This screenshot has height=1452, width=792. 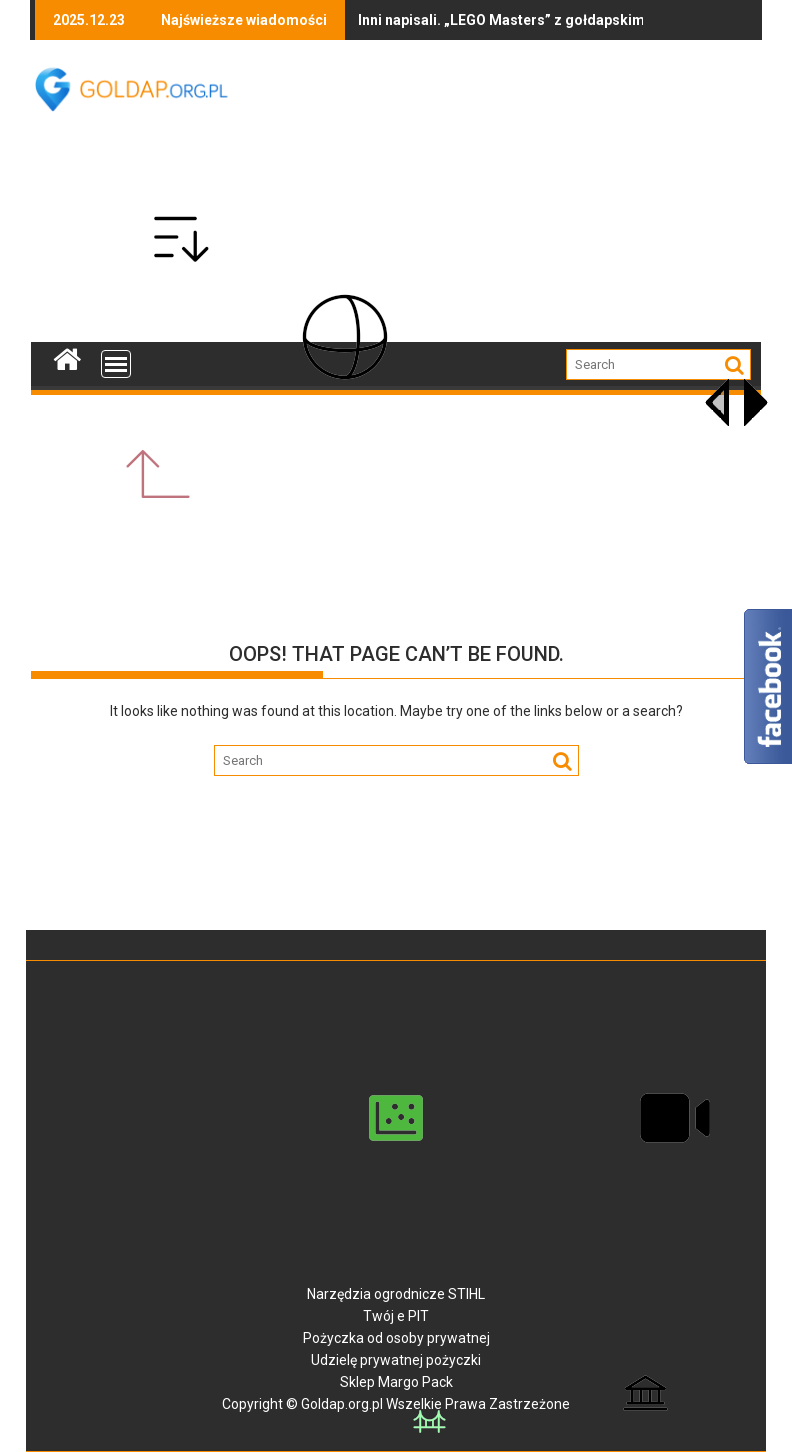 I want to click on access banking or financial services, so click(x=645, y=1394).